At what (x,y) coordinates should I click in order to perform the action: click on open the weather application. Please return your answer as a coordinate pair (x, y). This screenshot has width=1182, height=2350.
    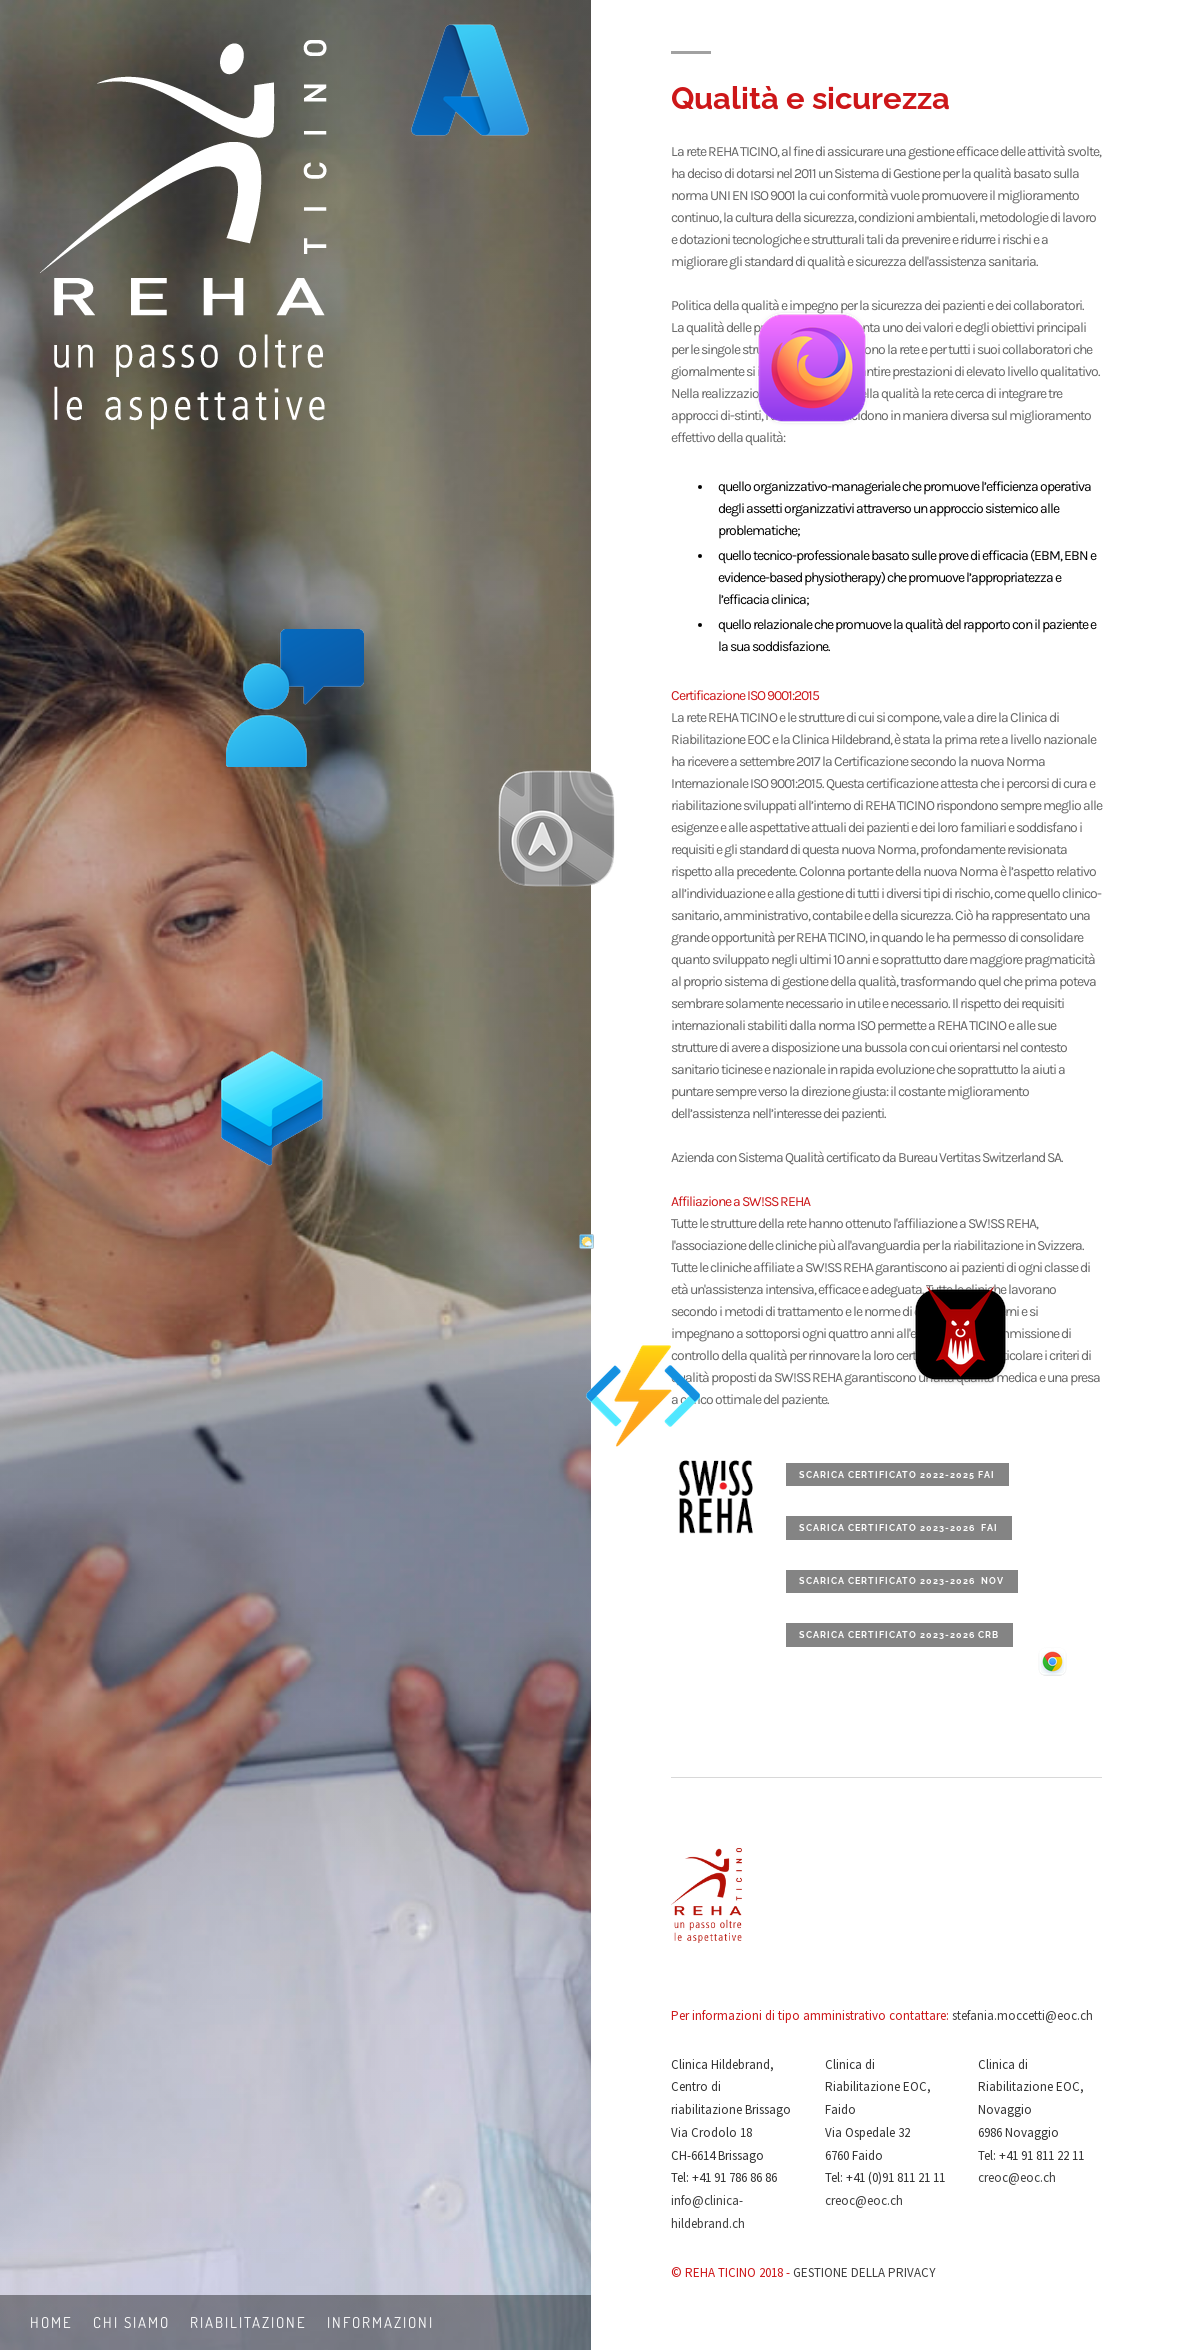
    Looking at the image, I should click on (586, 1241).